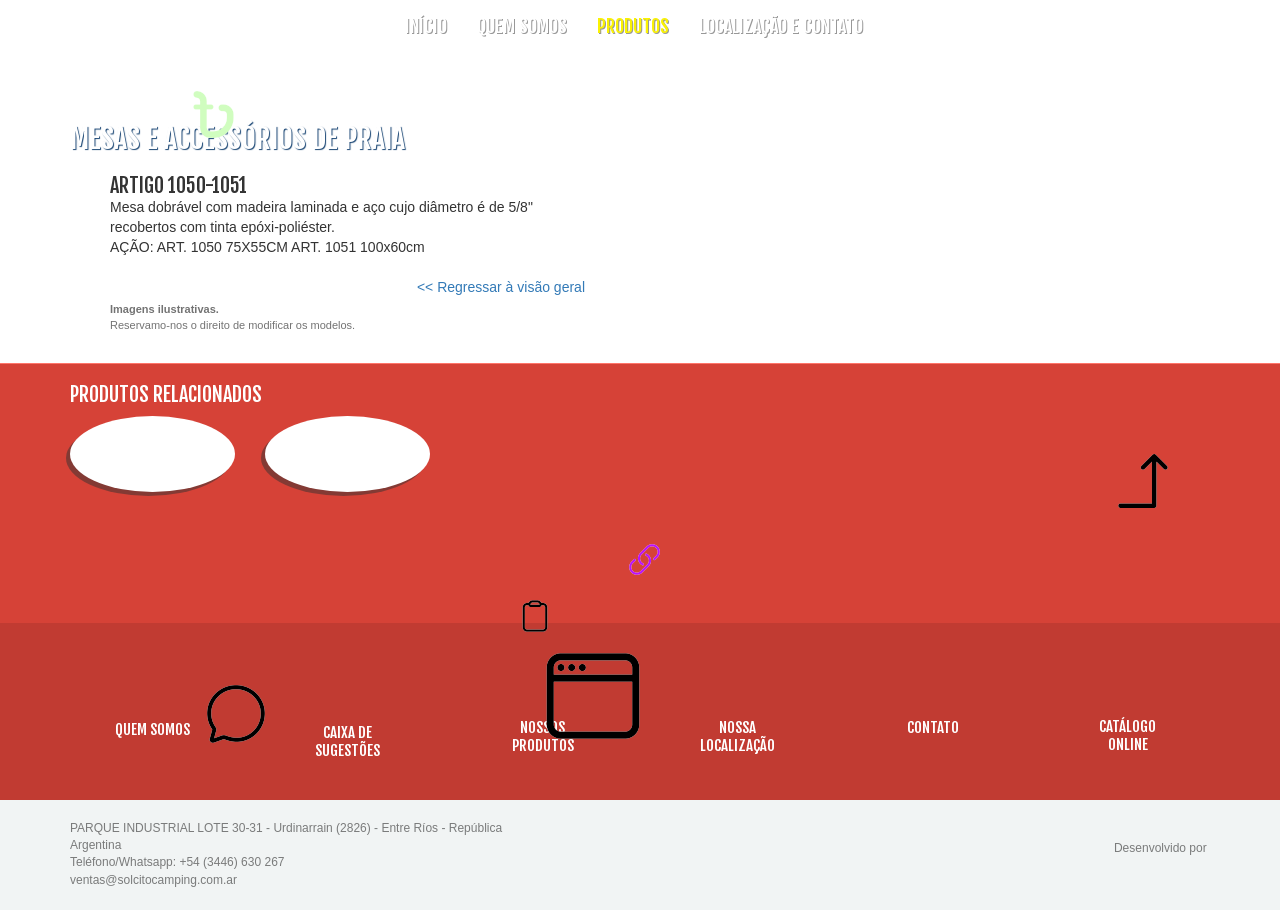  What do you see at coordinates (1143, 481) in the screenshot?
I see `turn right then continue upward` at bounding box center [1143, 481].